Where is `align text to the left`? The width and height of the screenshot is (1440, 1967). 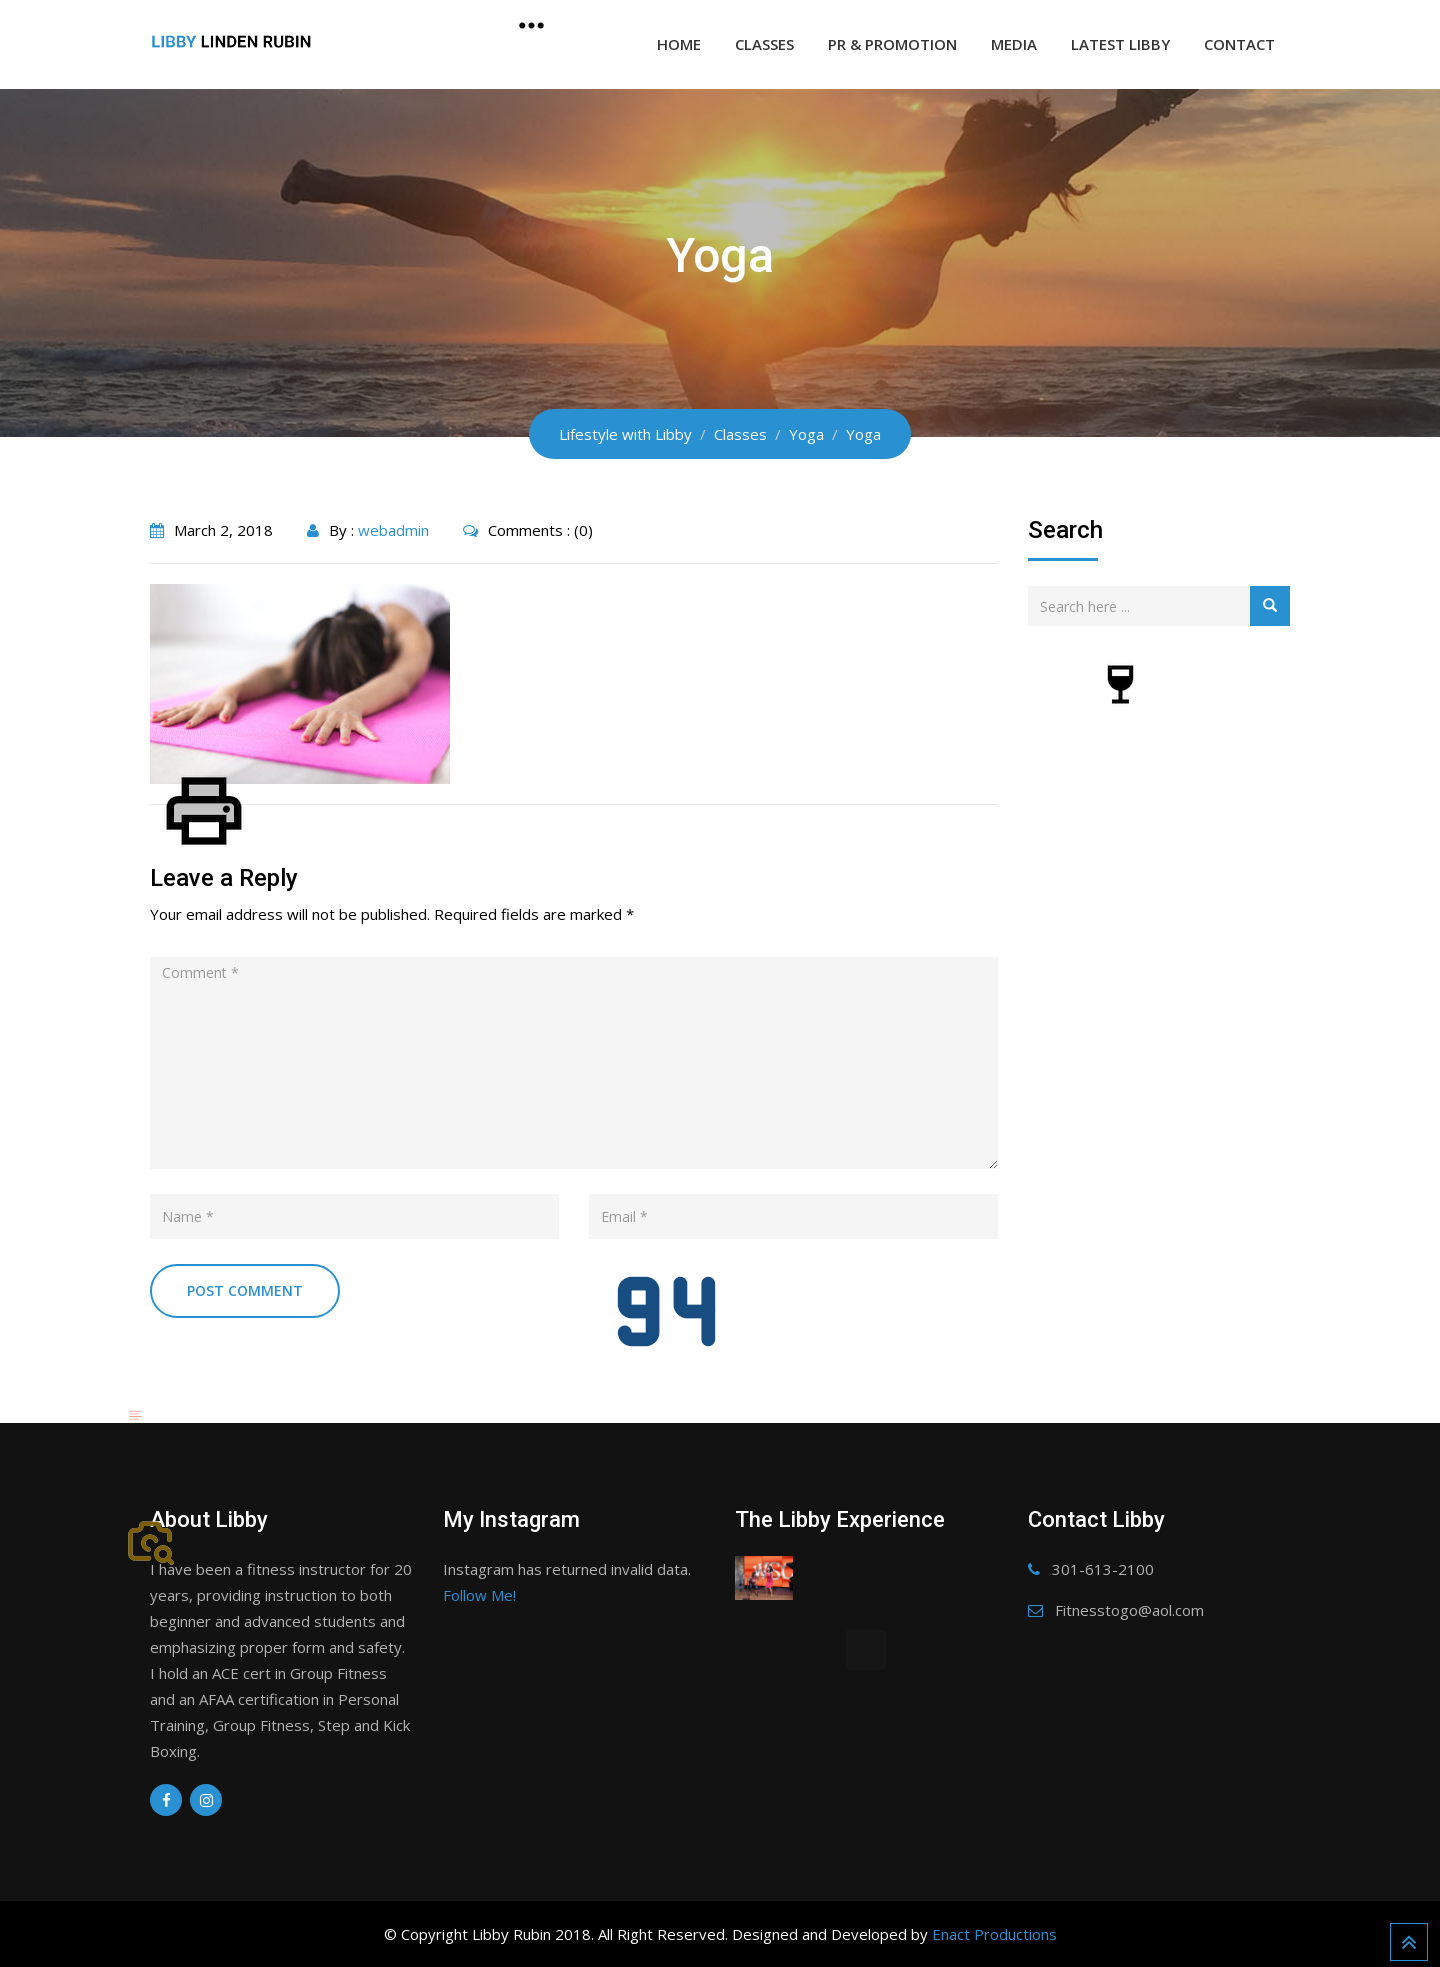
align text to the left is located at coordinates (135, 1415).